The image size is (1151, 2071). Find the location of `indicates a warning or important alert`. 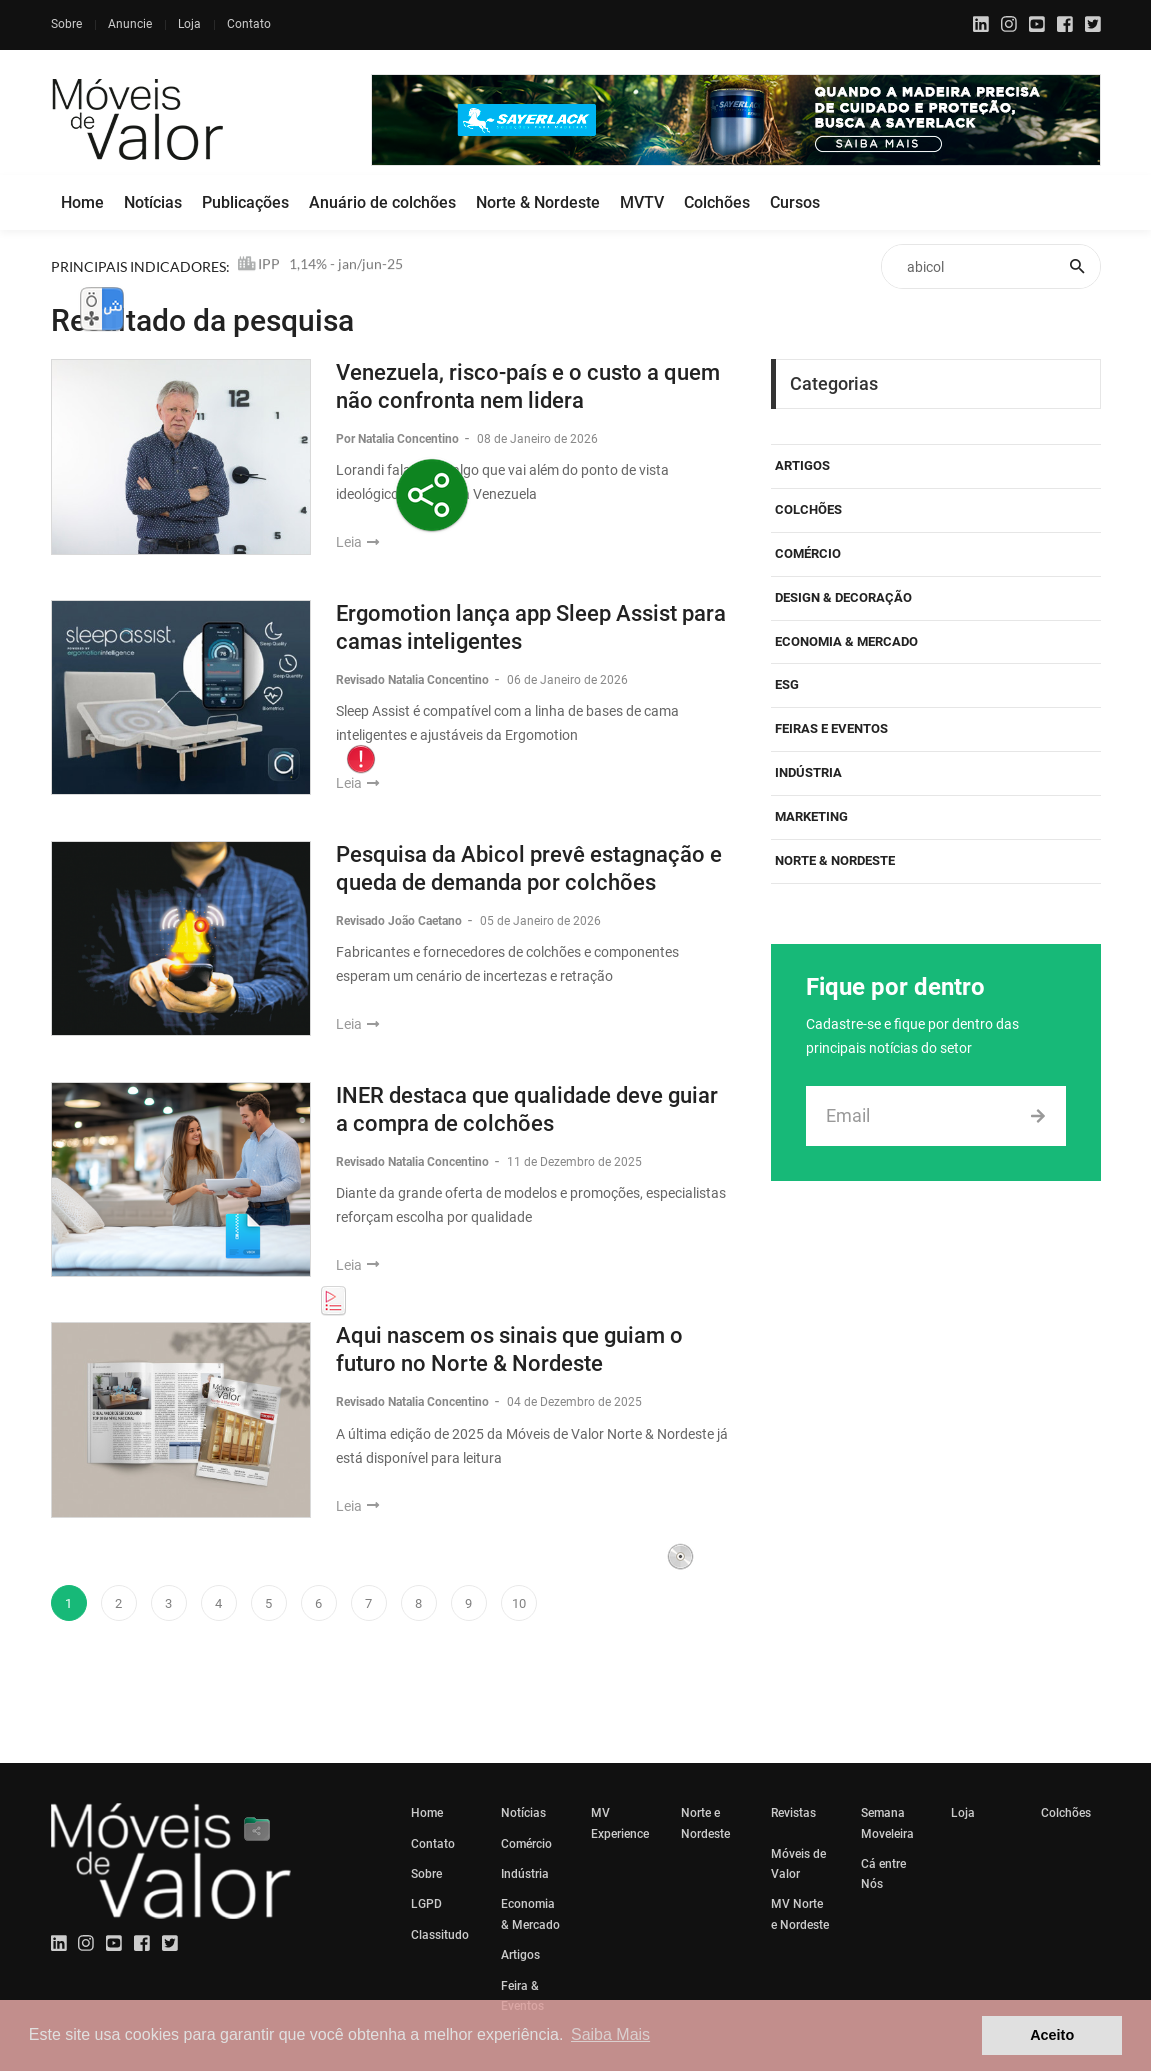

indicates a warning or important alert is located at coordinates (361, 759).